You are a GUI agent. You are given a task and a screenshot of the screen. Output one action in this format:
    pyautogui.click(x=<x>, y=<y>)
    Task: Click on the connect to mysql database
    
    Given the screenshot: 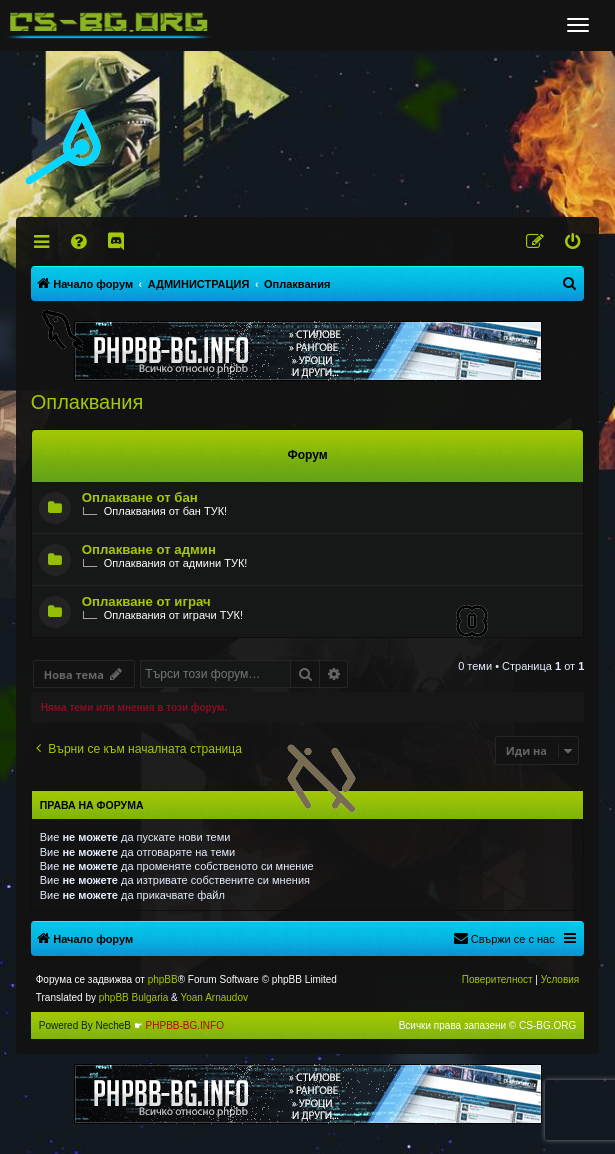 What is the action you would take?
    pyautogui.click(x=61, y=329)
    